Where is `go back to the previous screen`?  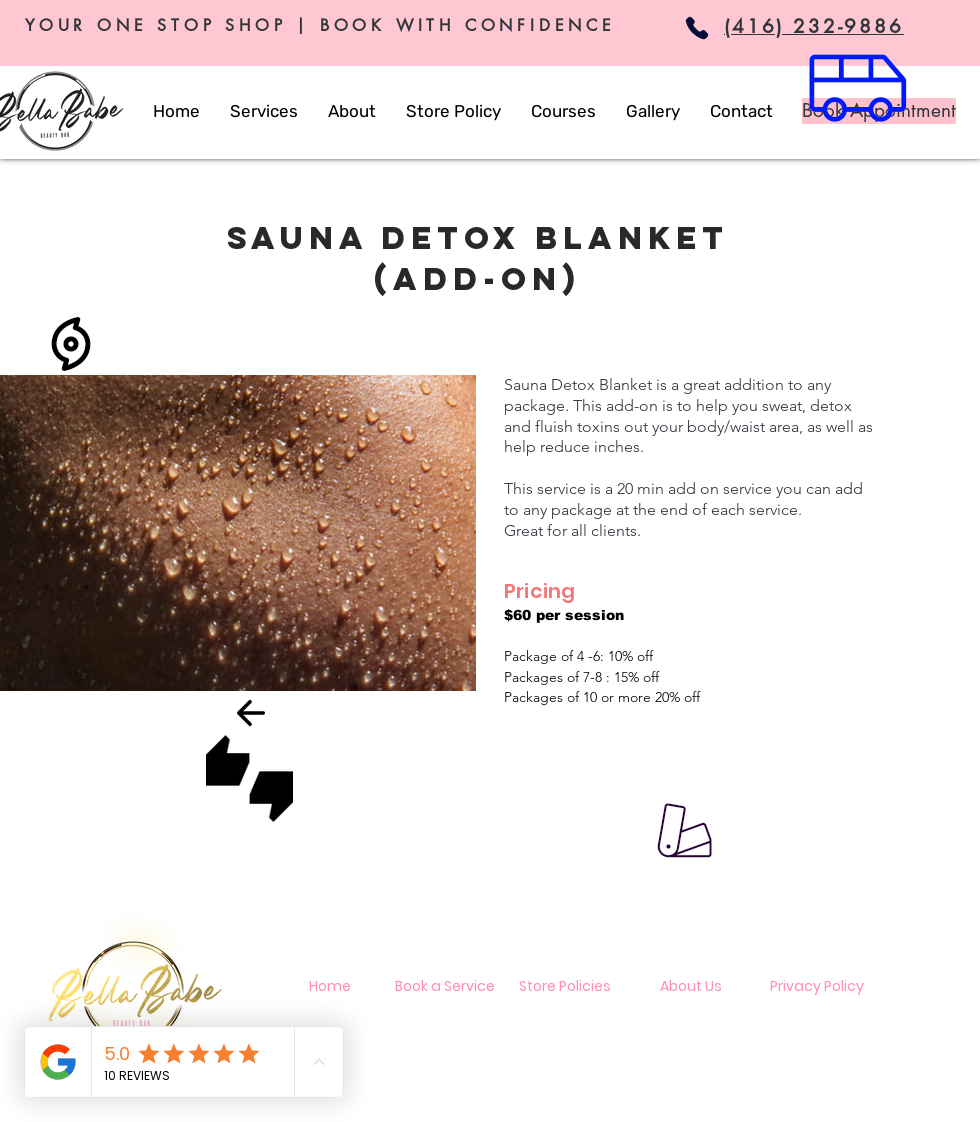
go back to the previous screen is located at coordinates (251, 713).